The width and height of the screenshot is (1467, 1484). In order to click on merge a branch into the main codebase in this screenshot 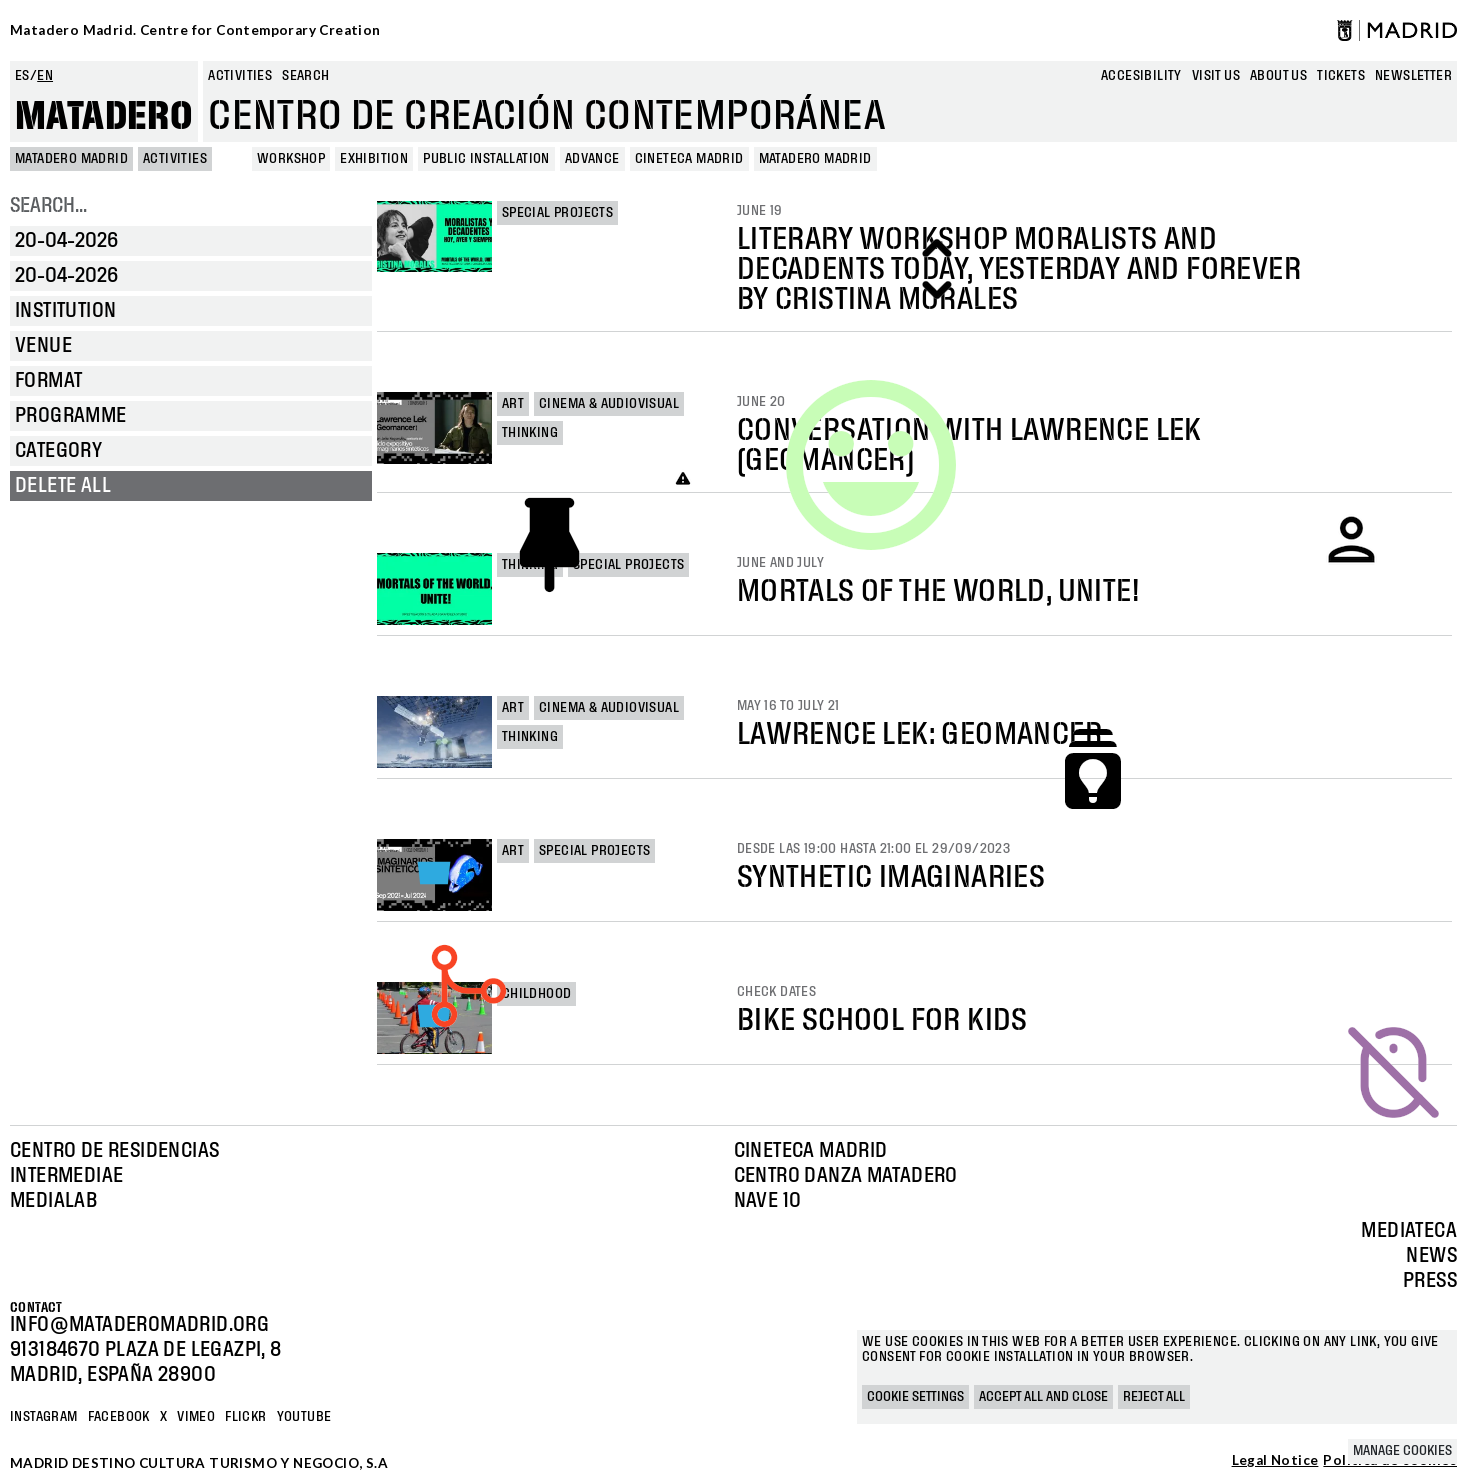, I will do `click(469, 986)`.